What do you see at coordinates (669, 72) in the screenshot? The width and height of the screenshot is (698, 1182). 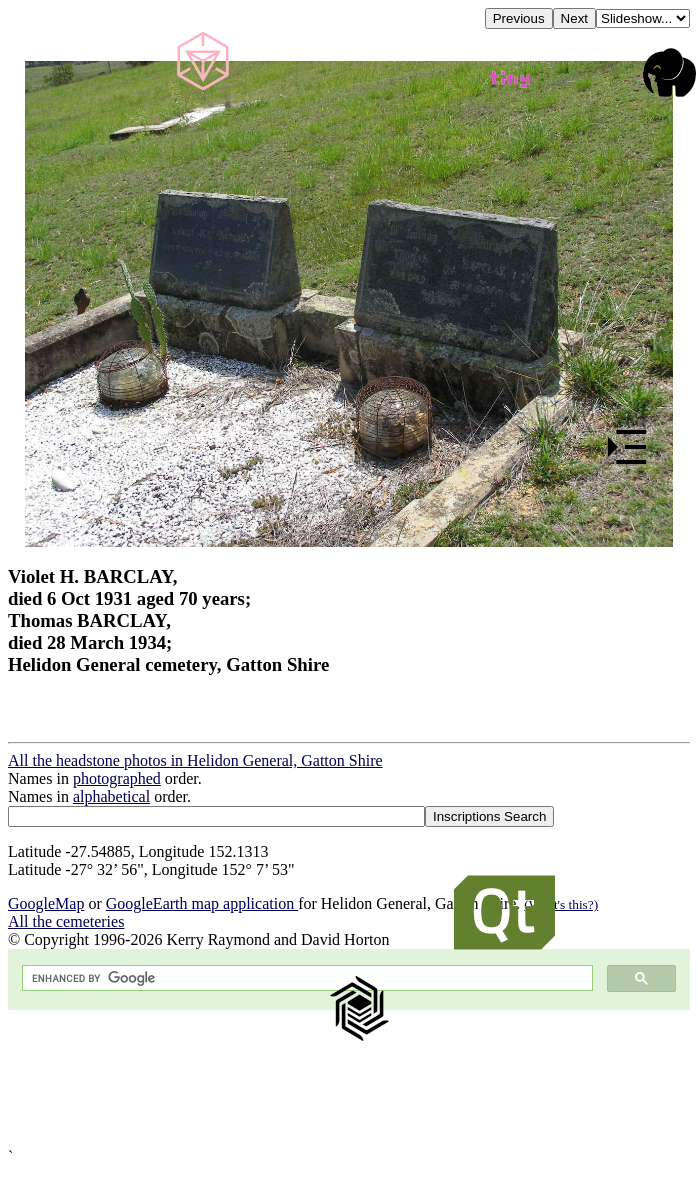 I see `open laragon local development environment` at bounding box center [669, 72].